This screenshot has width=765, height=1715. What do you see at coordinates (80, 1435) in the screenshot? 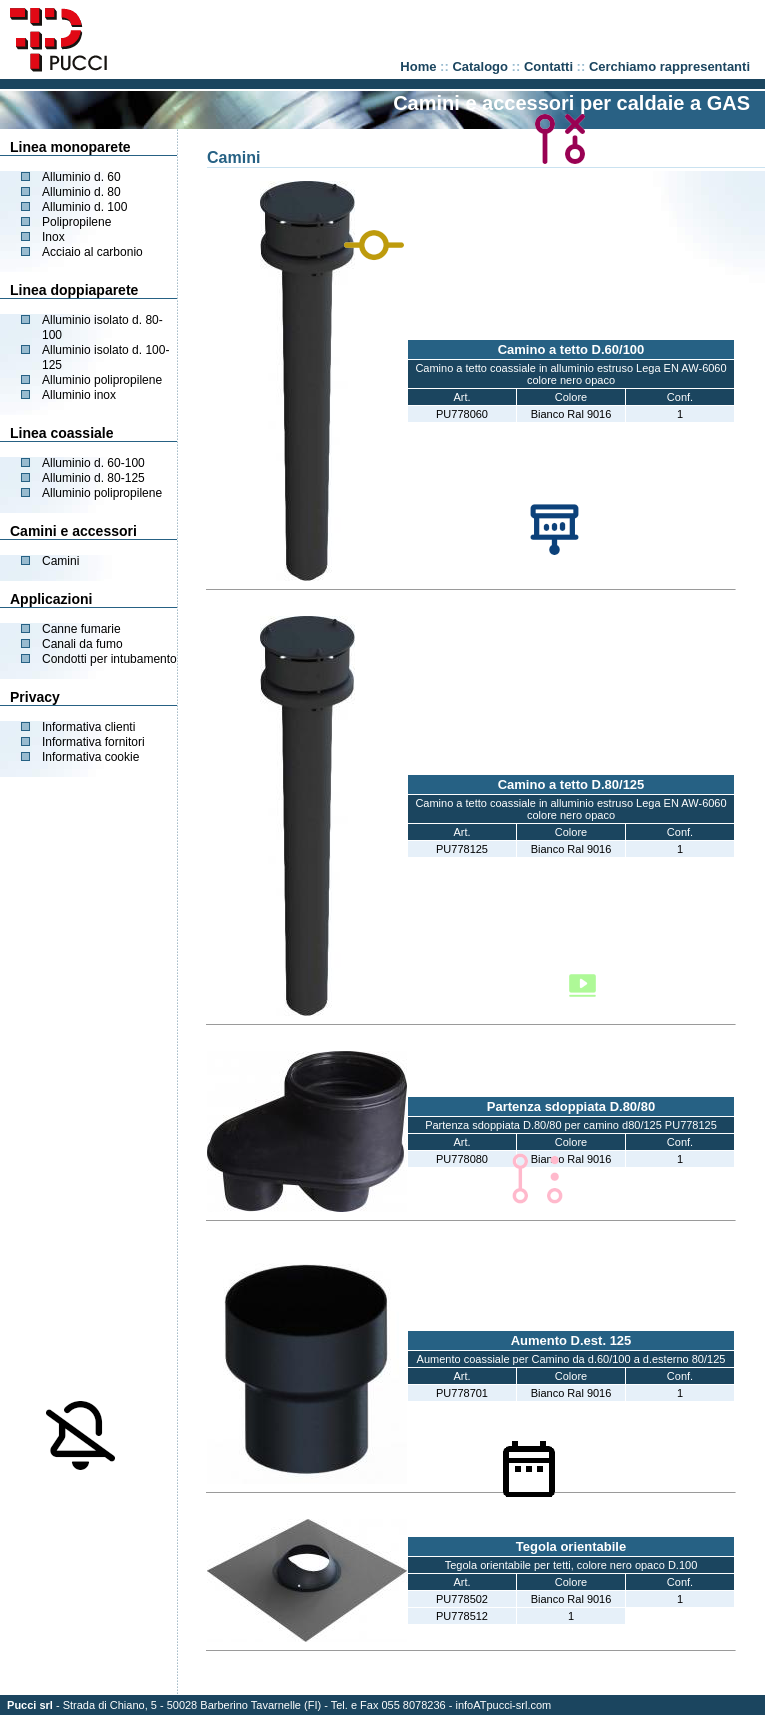
I see `mute notifications` at bounding box center [80, 1435].